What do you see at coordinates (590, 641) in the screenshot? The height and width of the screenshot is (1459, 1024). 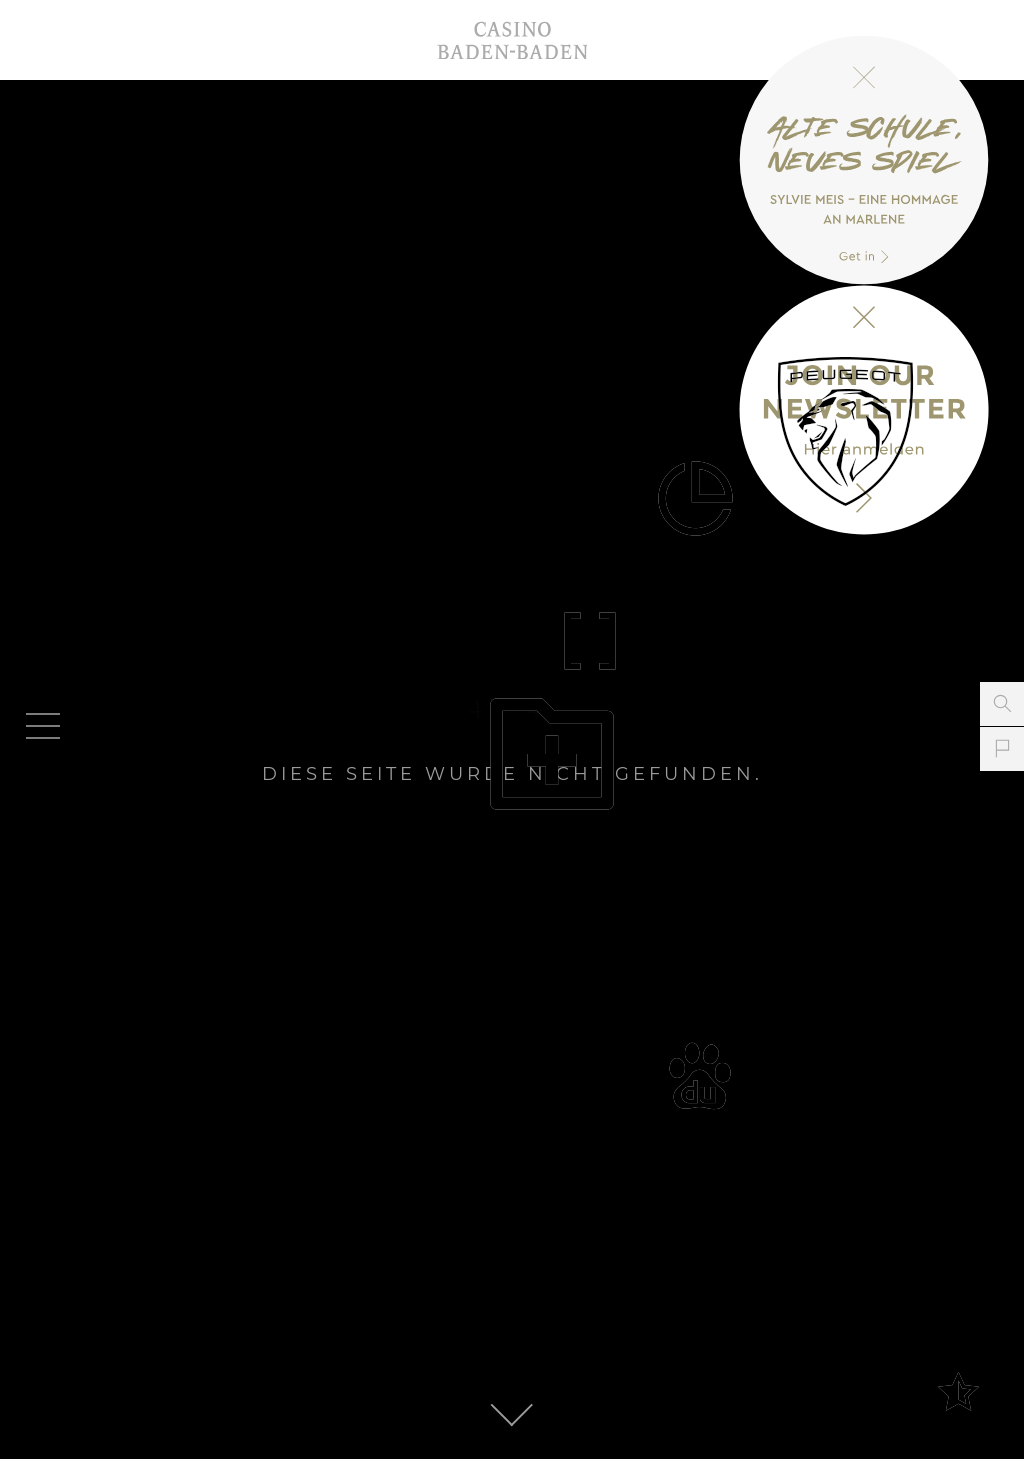 I see `access code editor or development tools` at bounding box center [590, 641].